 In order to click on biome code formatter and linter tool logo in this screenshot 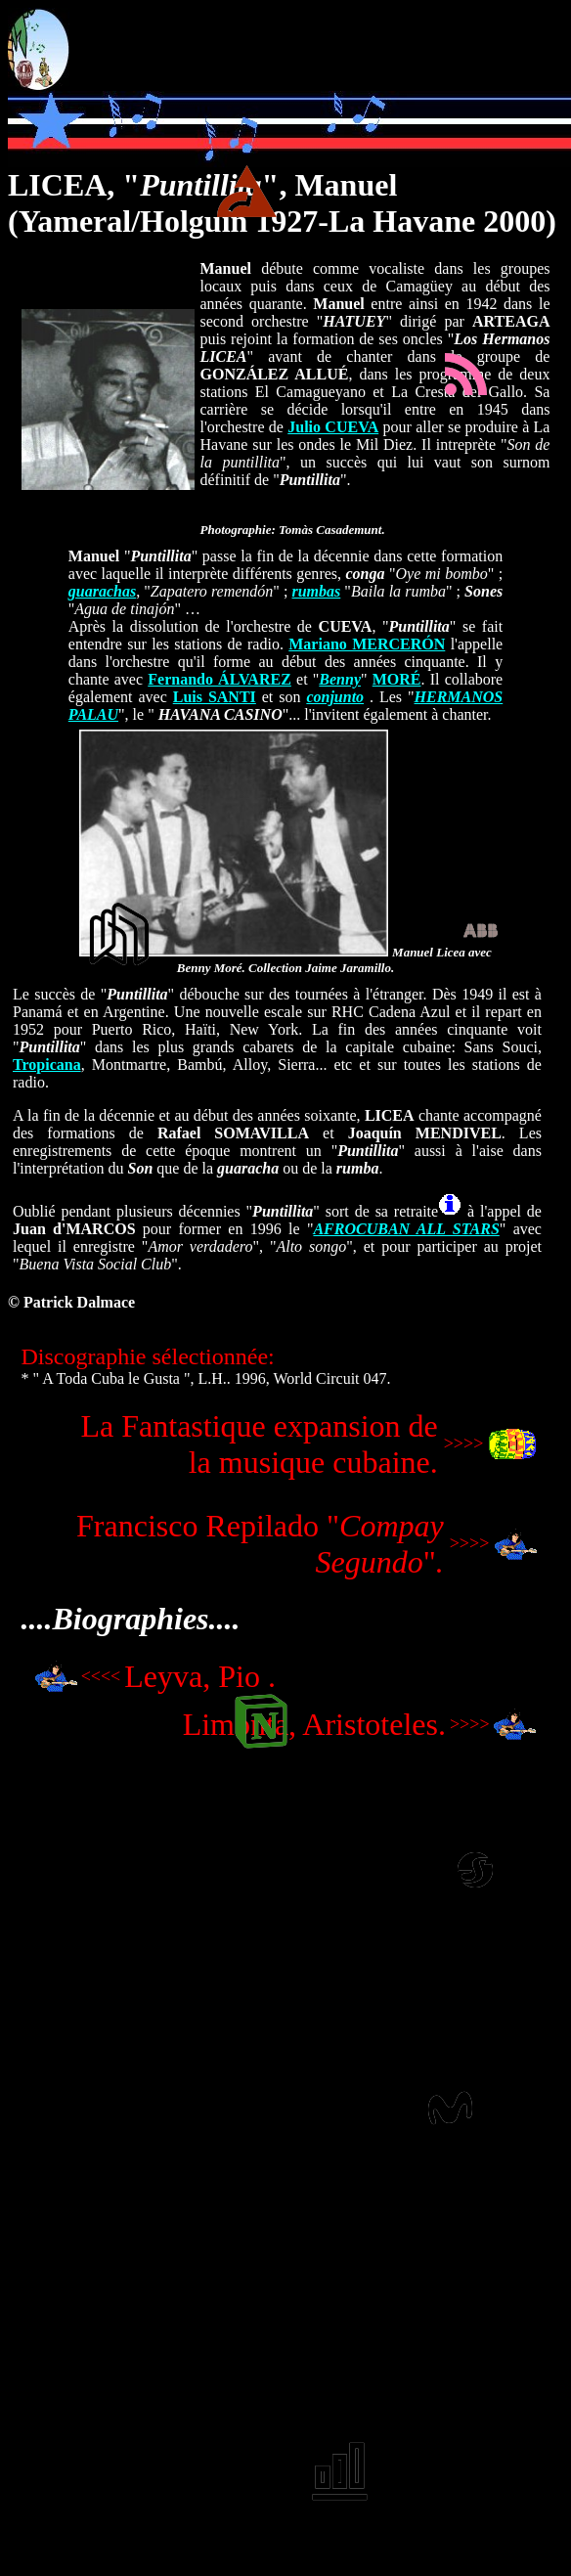, I will do `click(246, 191)`.